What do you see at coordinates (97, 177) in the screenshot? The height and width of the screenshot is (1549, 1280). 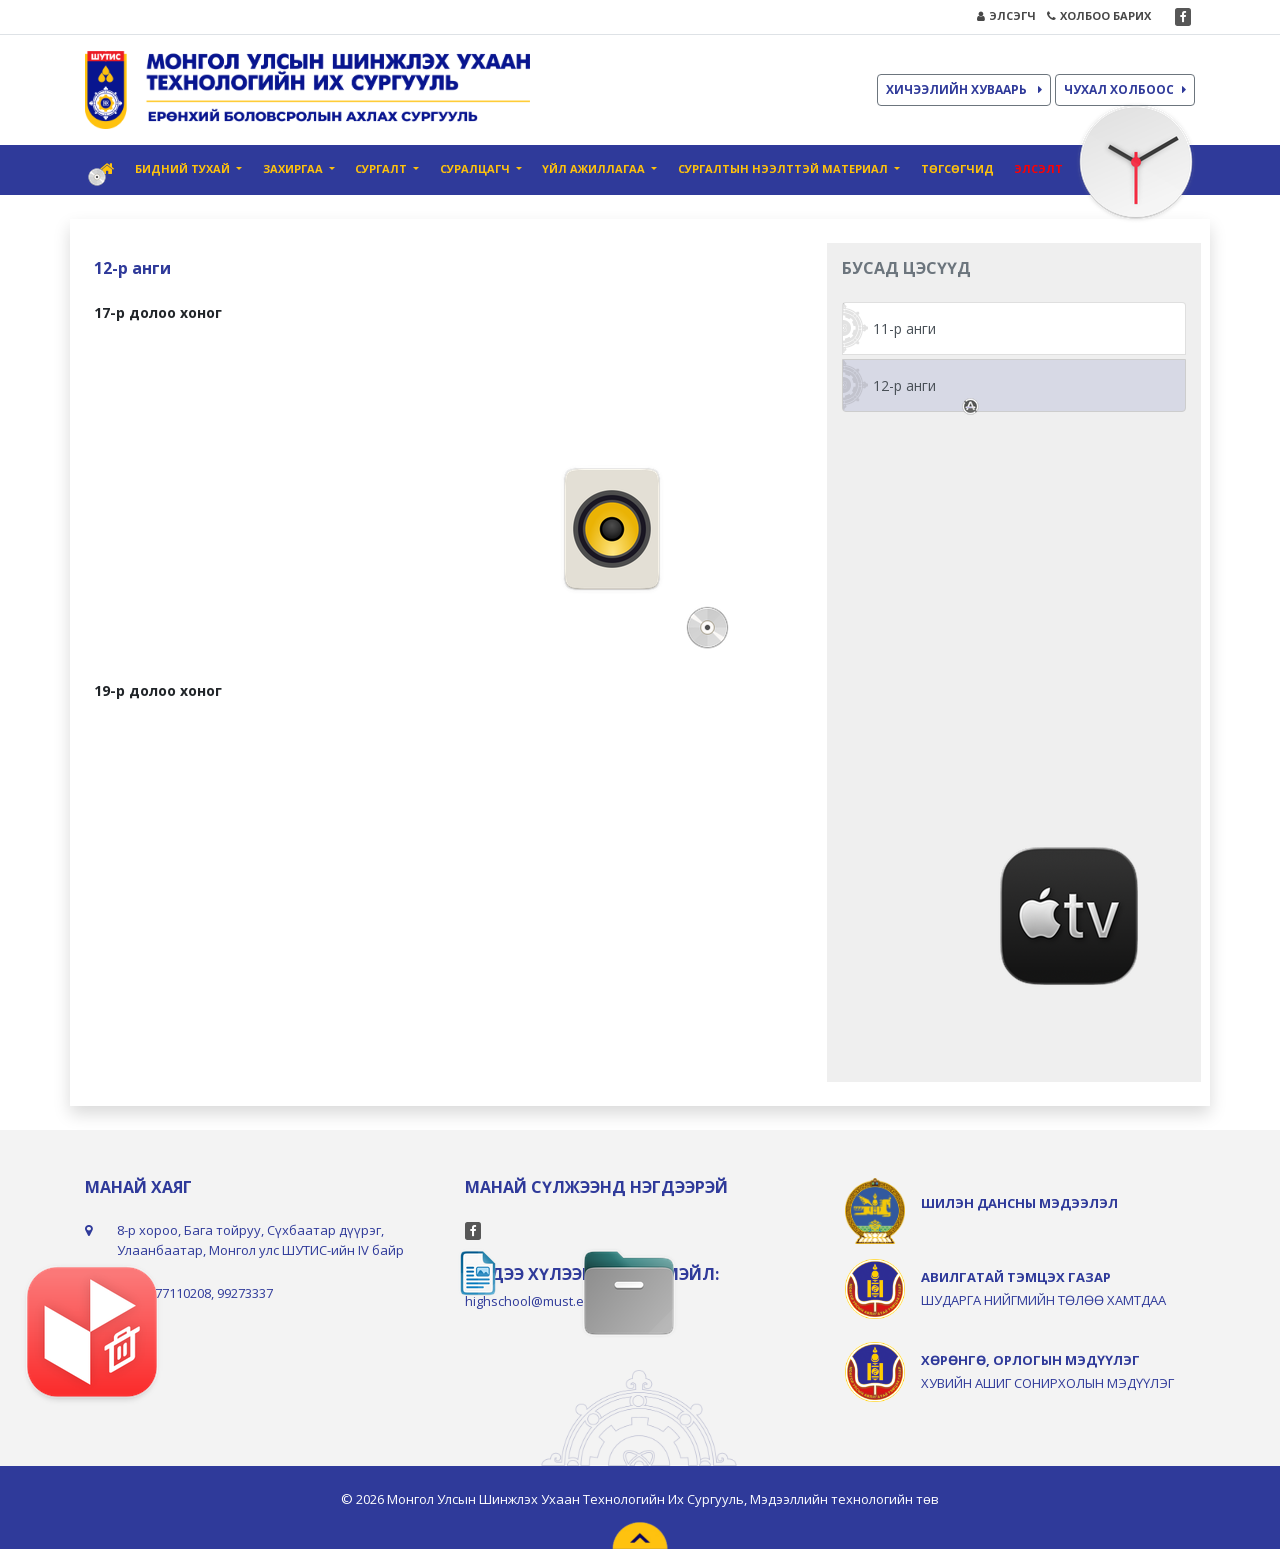 I see `indicates a DVD-RW drive or rewritable disc device` at bounding box center [97, 177].